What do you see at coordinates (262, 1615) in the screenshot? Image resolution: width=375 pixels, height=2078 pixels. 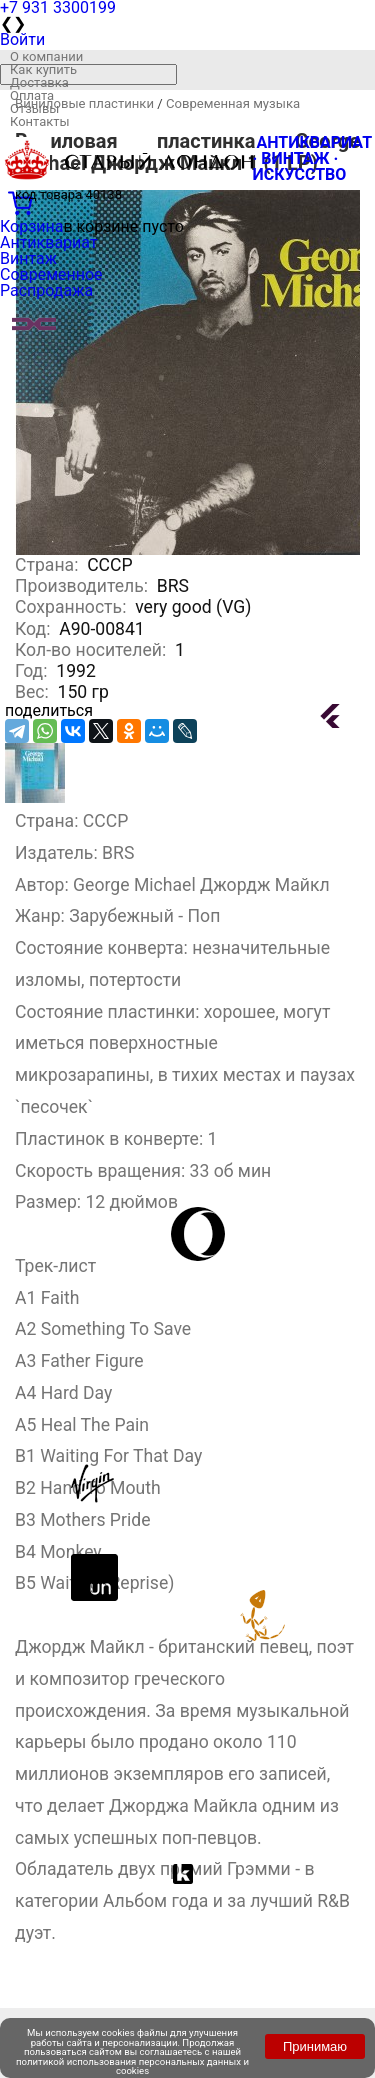 I see `visit fossil scm website or documentation` at bounding box center [262, 1615].